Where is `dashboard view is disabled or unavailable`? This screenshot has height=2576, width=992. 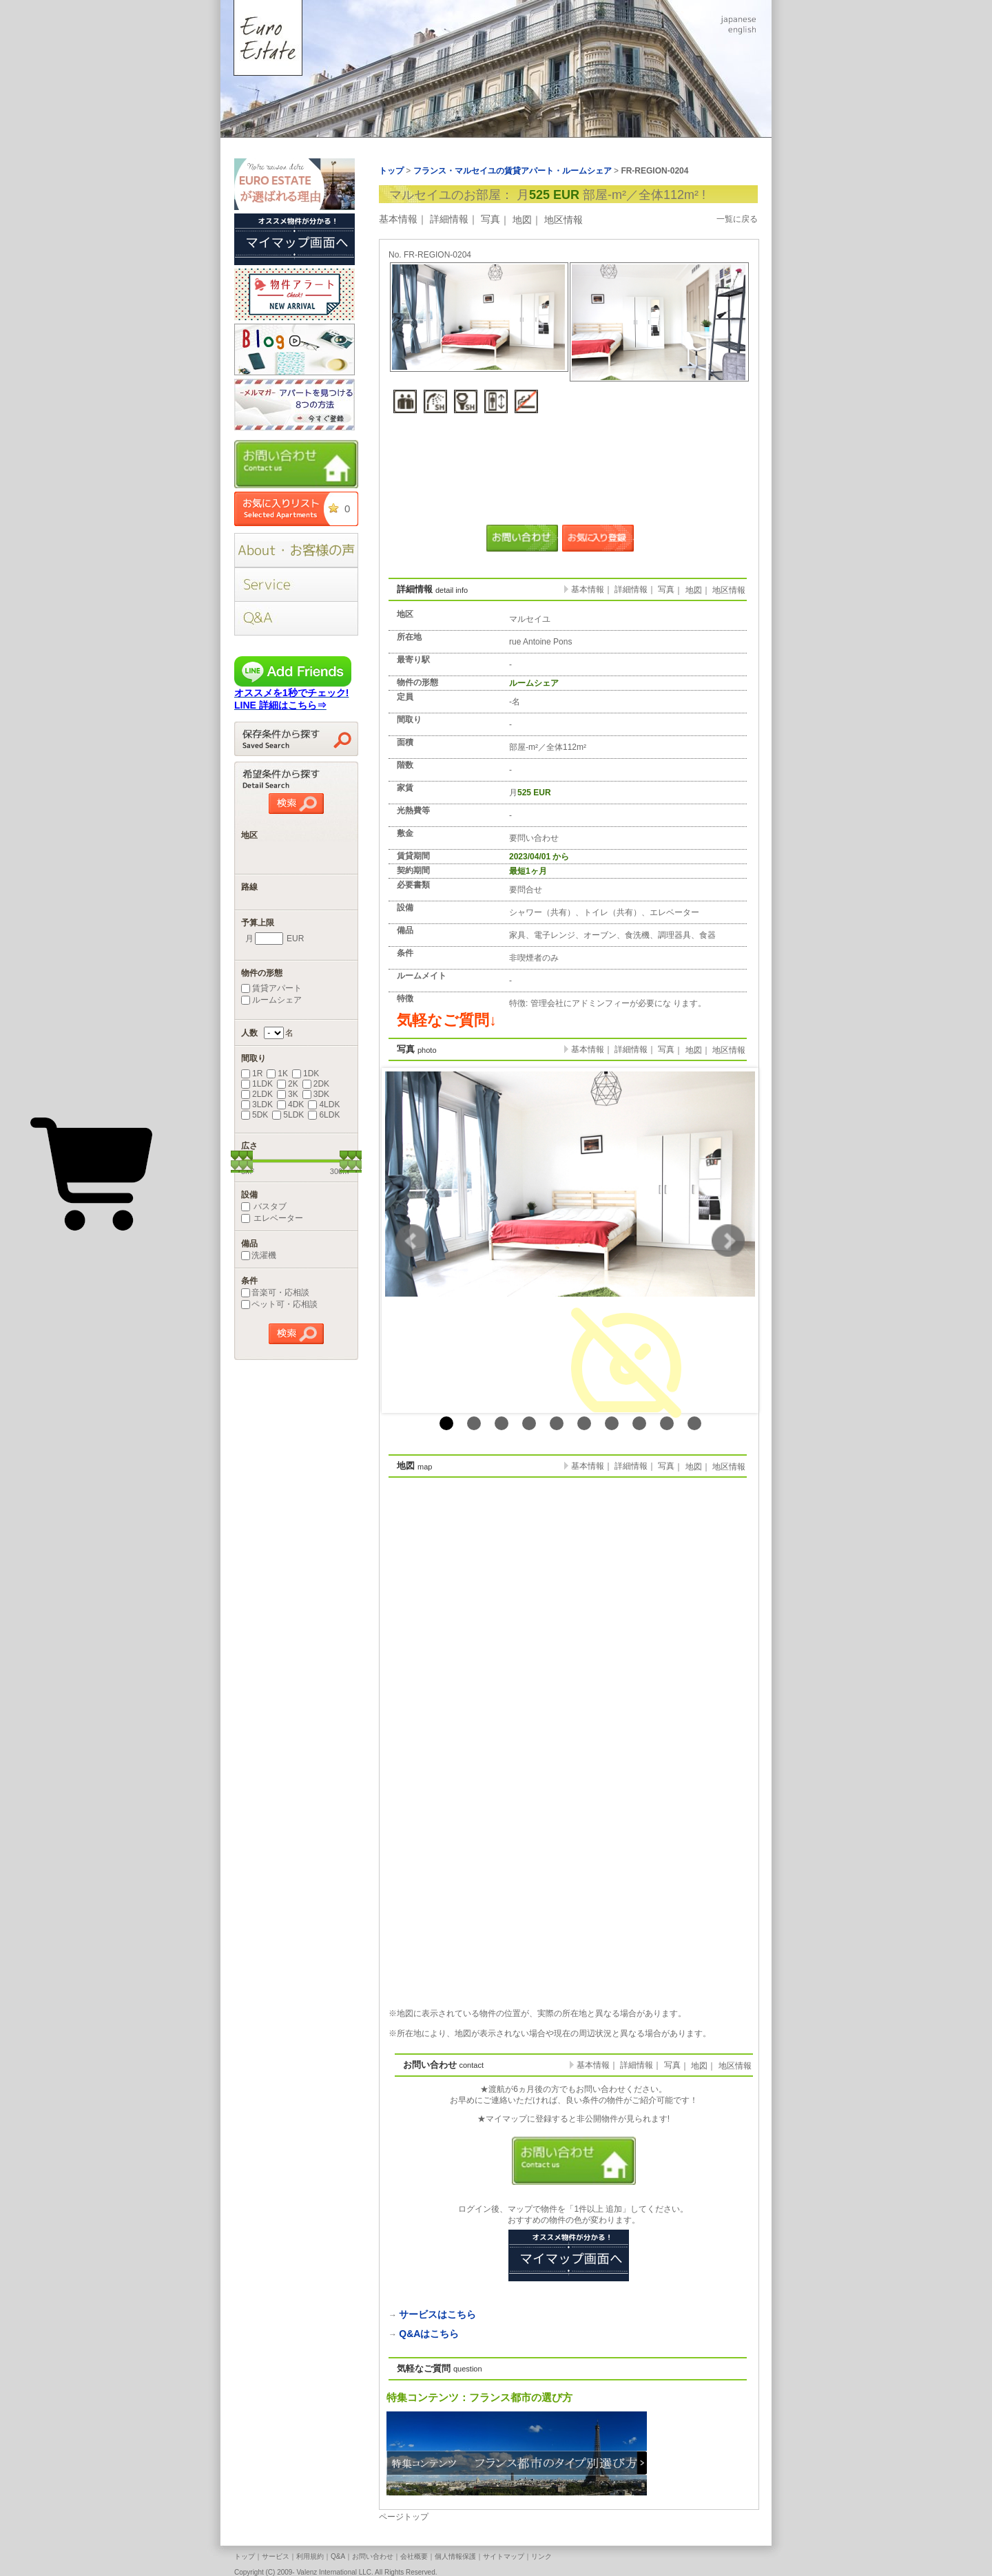 dashboard view is disabled or unavailable is located at coordinates (626, 1363).